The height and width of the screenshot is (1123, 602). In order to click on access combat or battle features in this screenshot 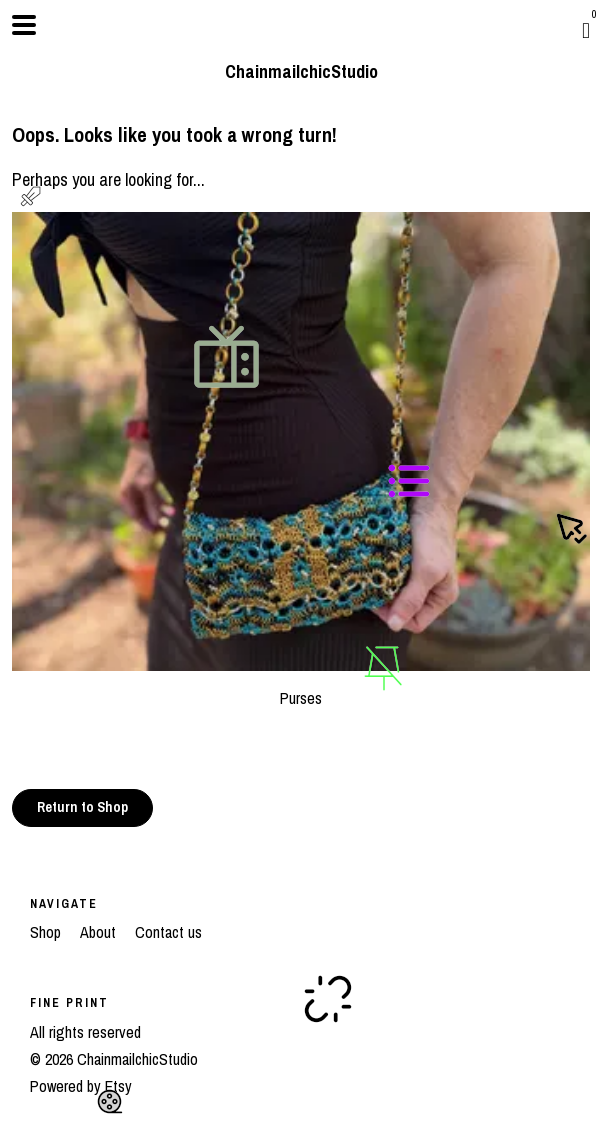, I will do `click(31, 196)`.